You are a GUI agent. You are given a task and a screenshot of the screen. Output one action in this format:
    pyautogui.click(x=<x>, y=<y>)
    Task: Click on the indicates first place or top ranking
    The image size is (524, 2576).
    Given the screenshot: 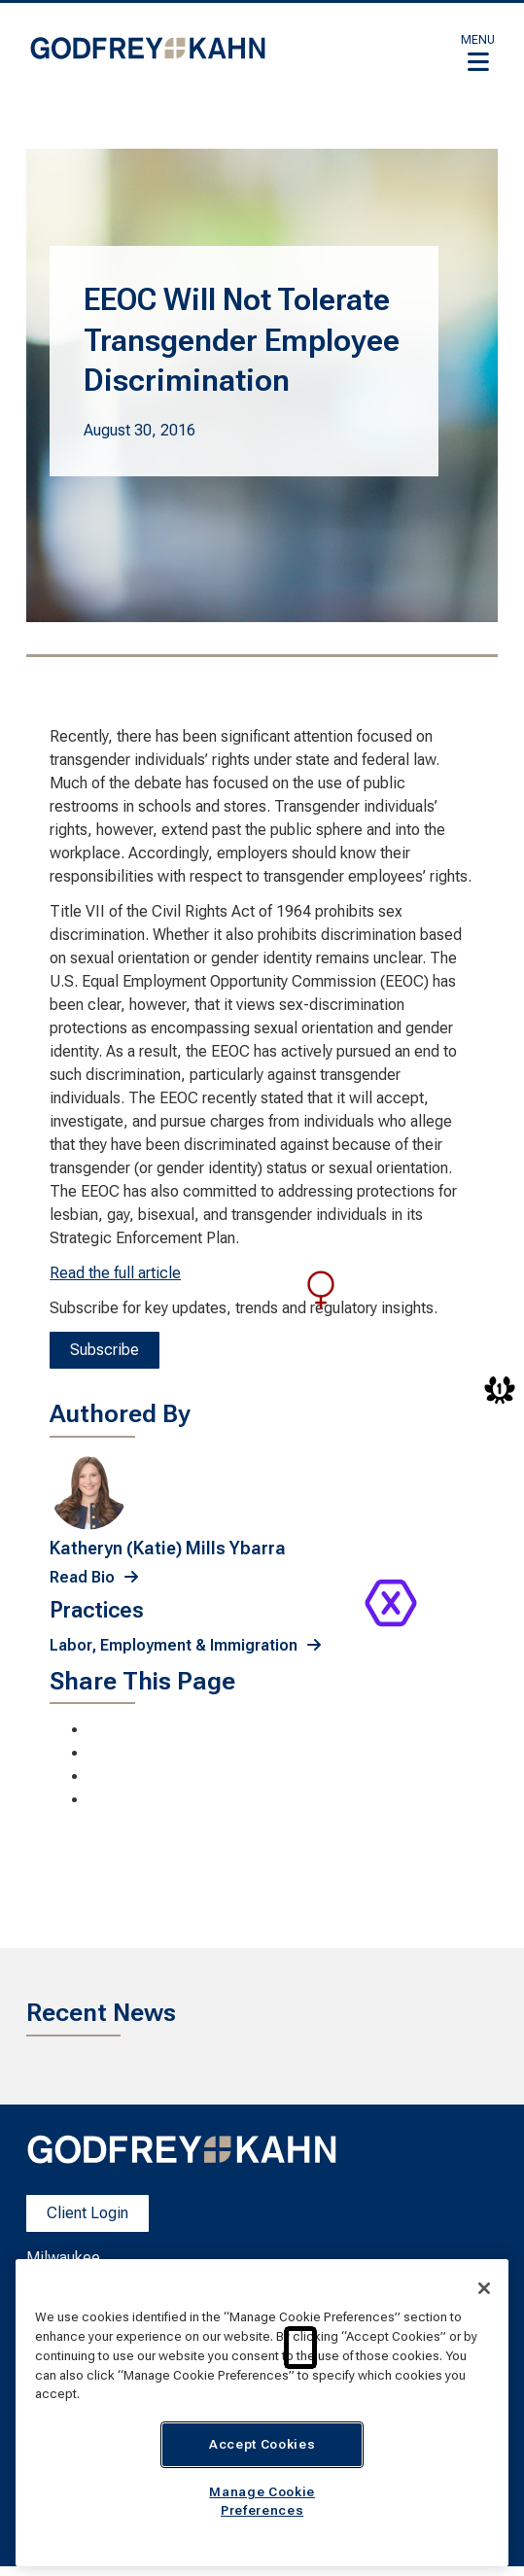 What is the action you would take?
    pyautogui.click(x=500, y=1390)
    